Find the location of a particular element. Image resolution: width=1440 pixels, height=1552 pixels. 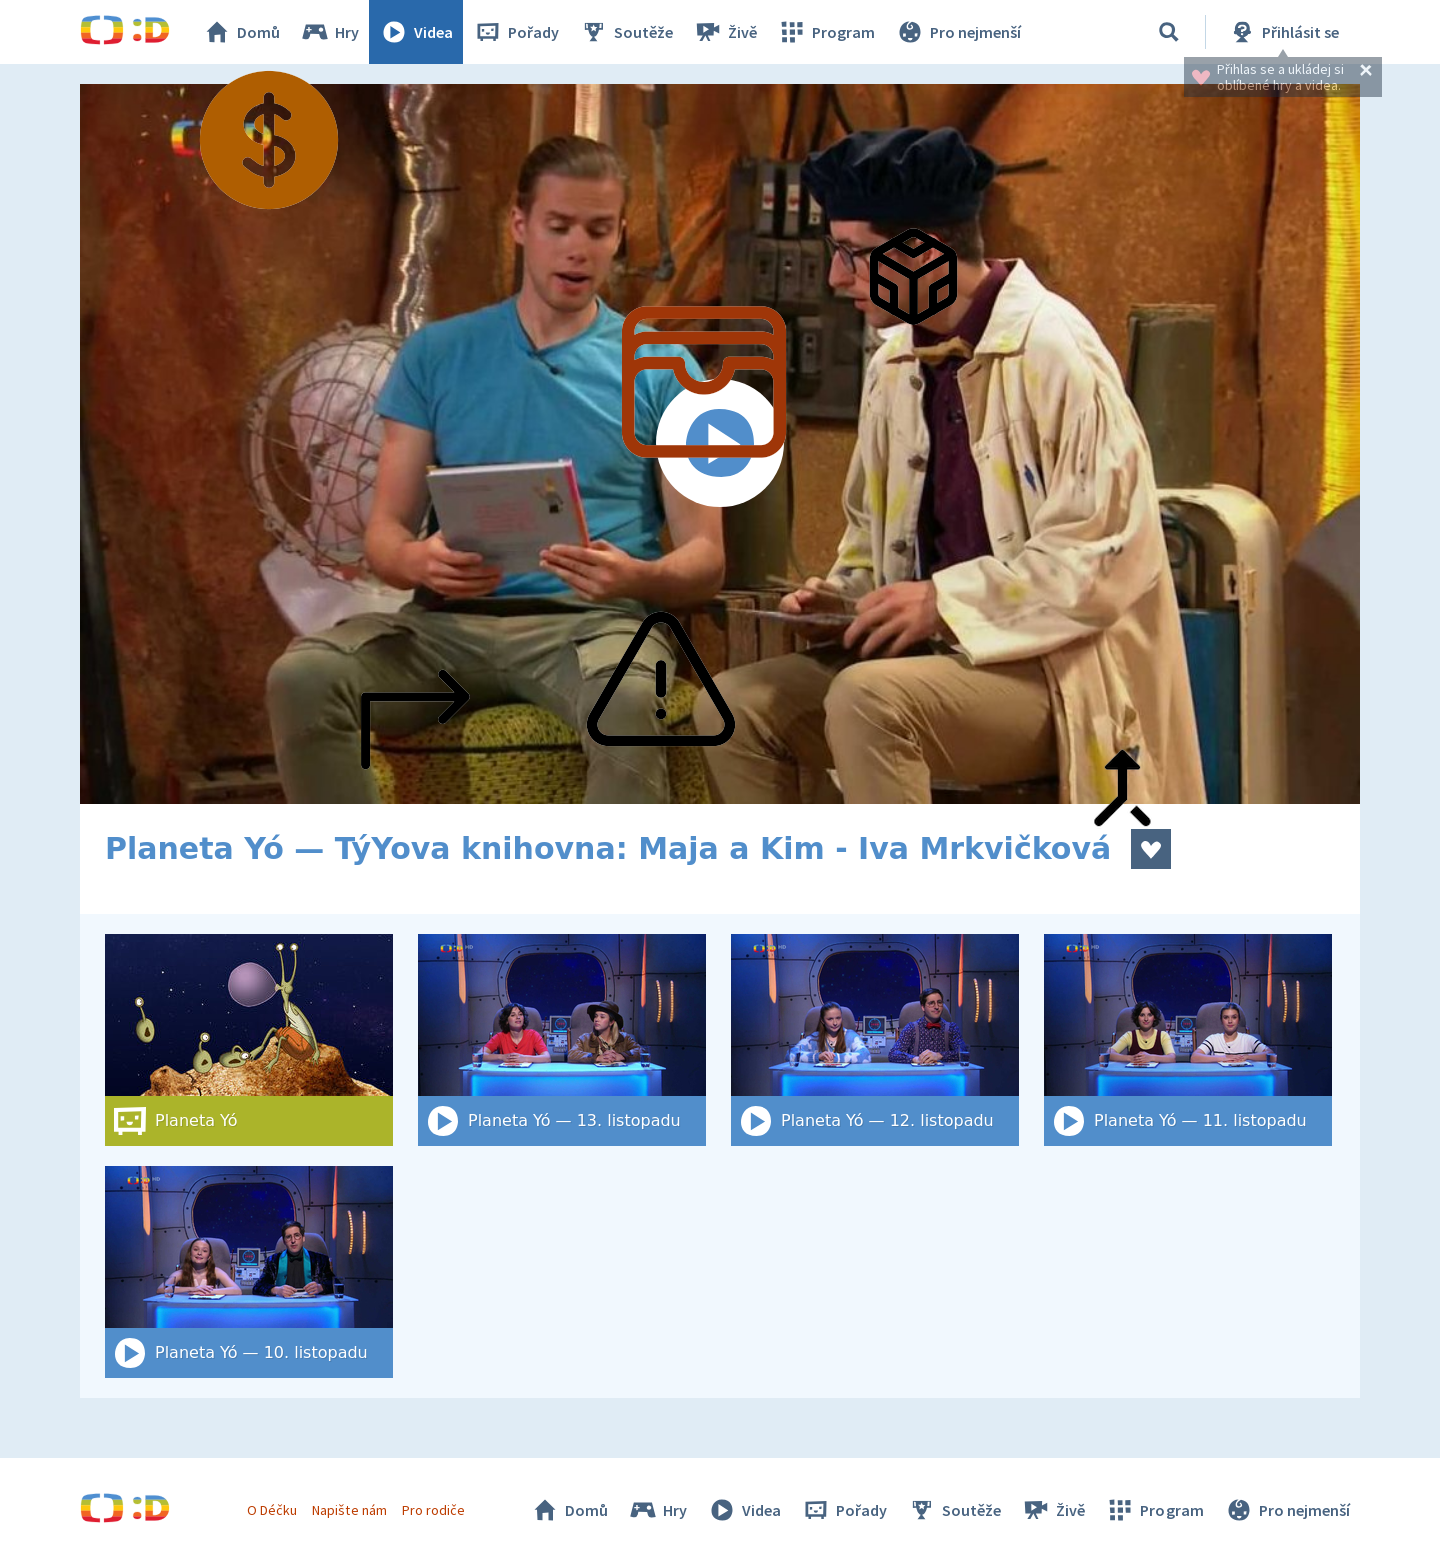

view account balance or financial information is located at coordinates (269, 140).